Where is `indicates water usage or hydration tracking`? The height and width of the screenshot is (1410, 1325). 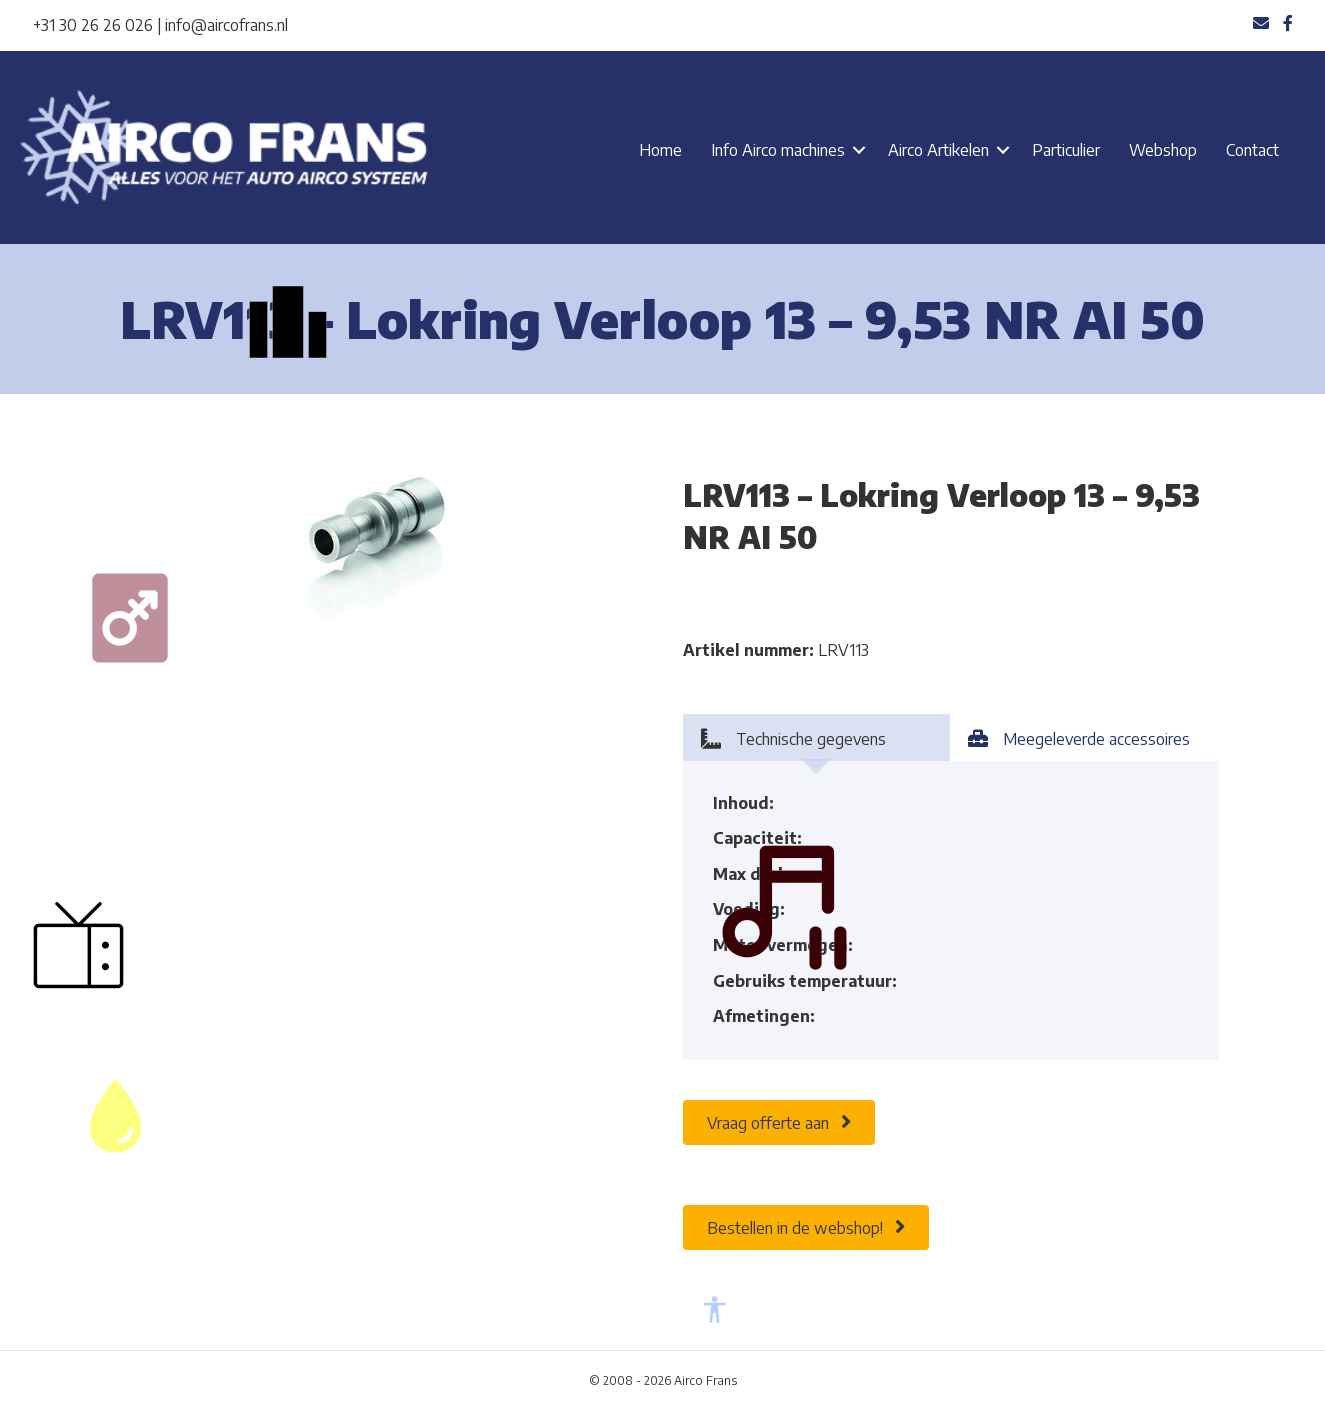 indicates water usage or hydration tracking is located at coordinates (115, 1116).